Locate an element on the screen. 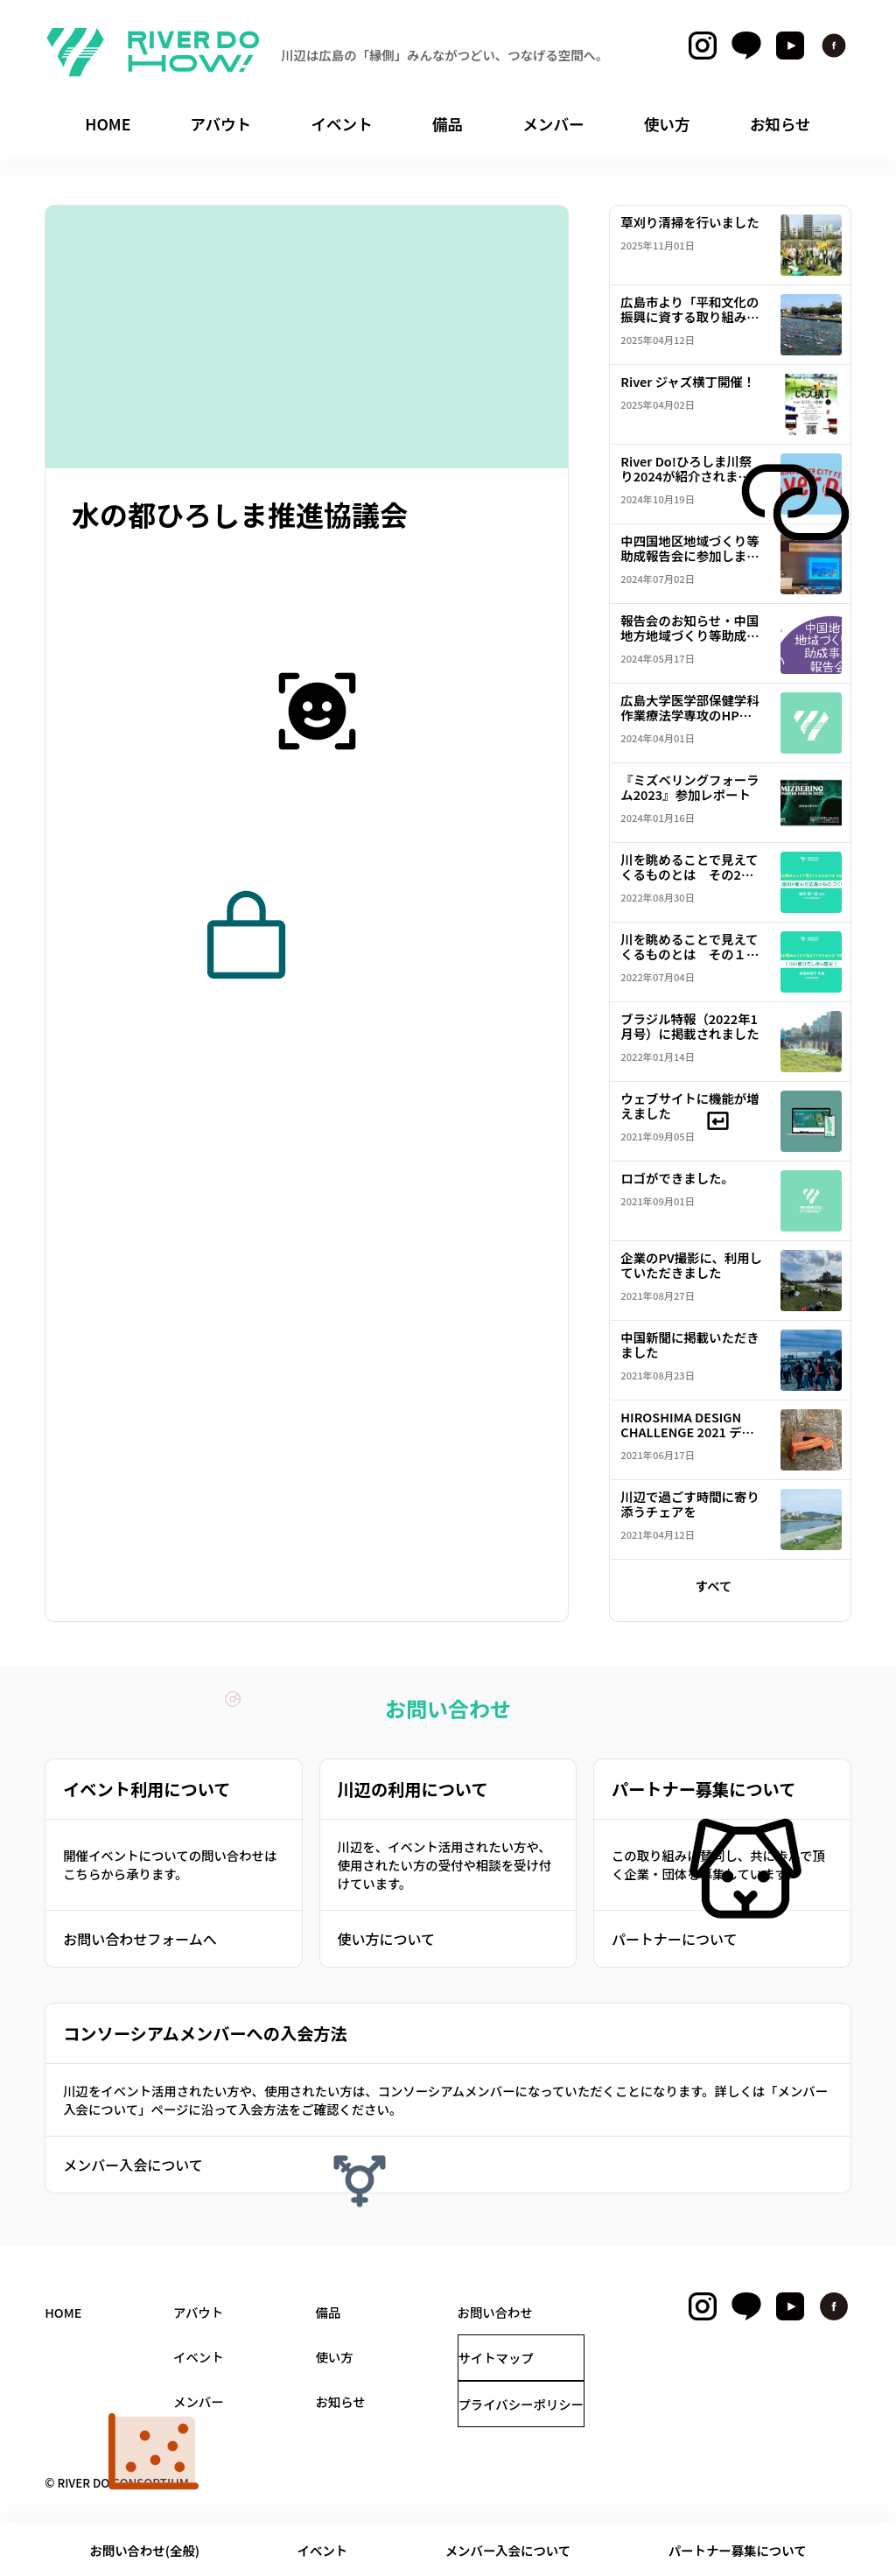 The image size is (896, 2576). scan face to unlock or authenticate is located at coordinates (317, 711).